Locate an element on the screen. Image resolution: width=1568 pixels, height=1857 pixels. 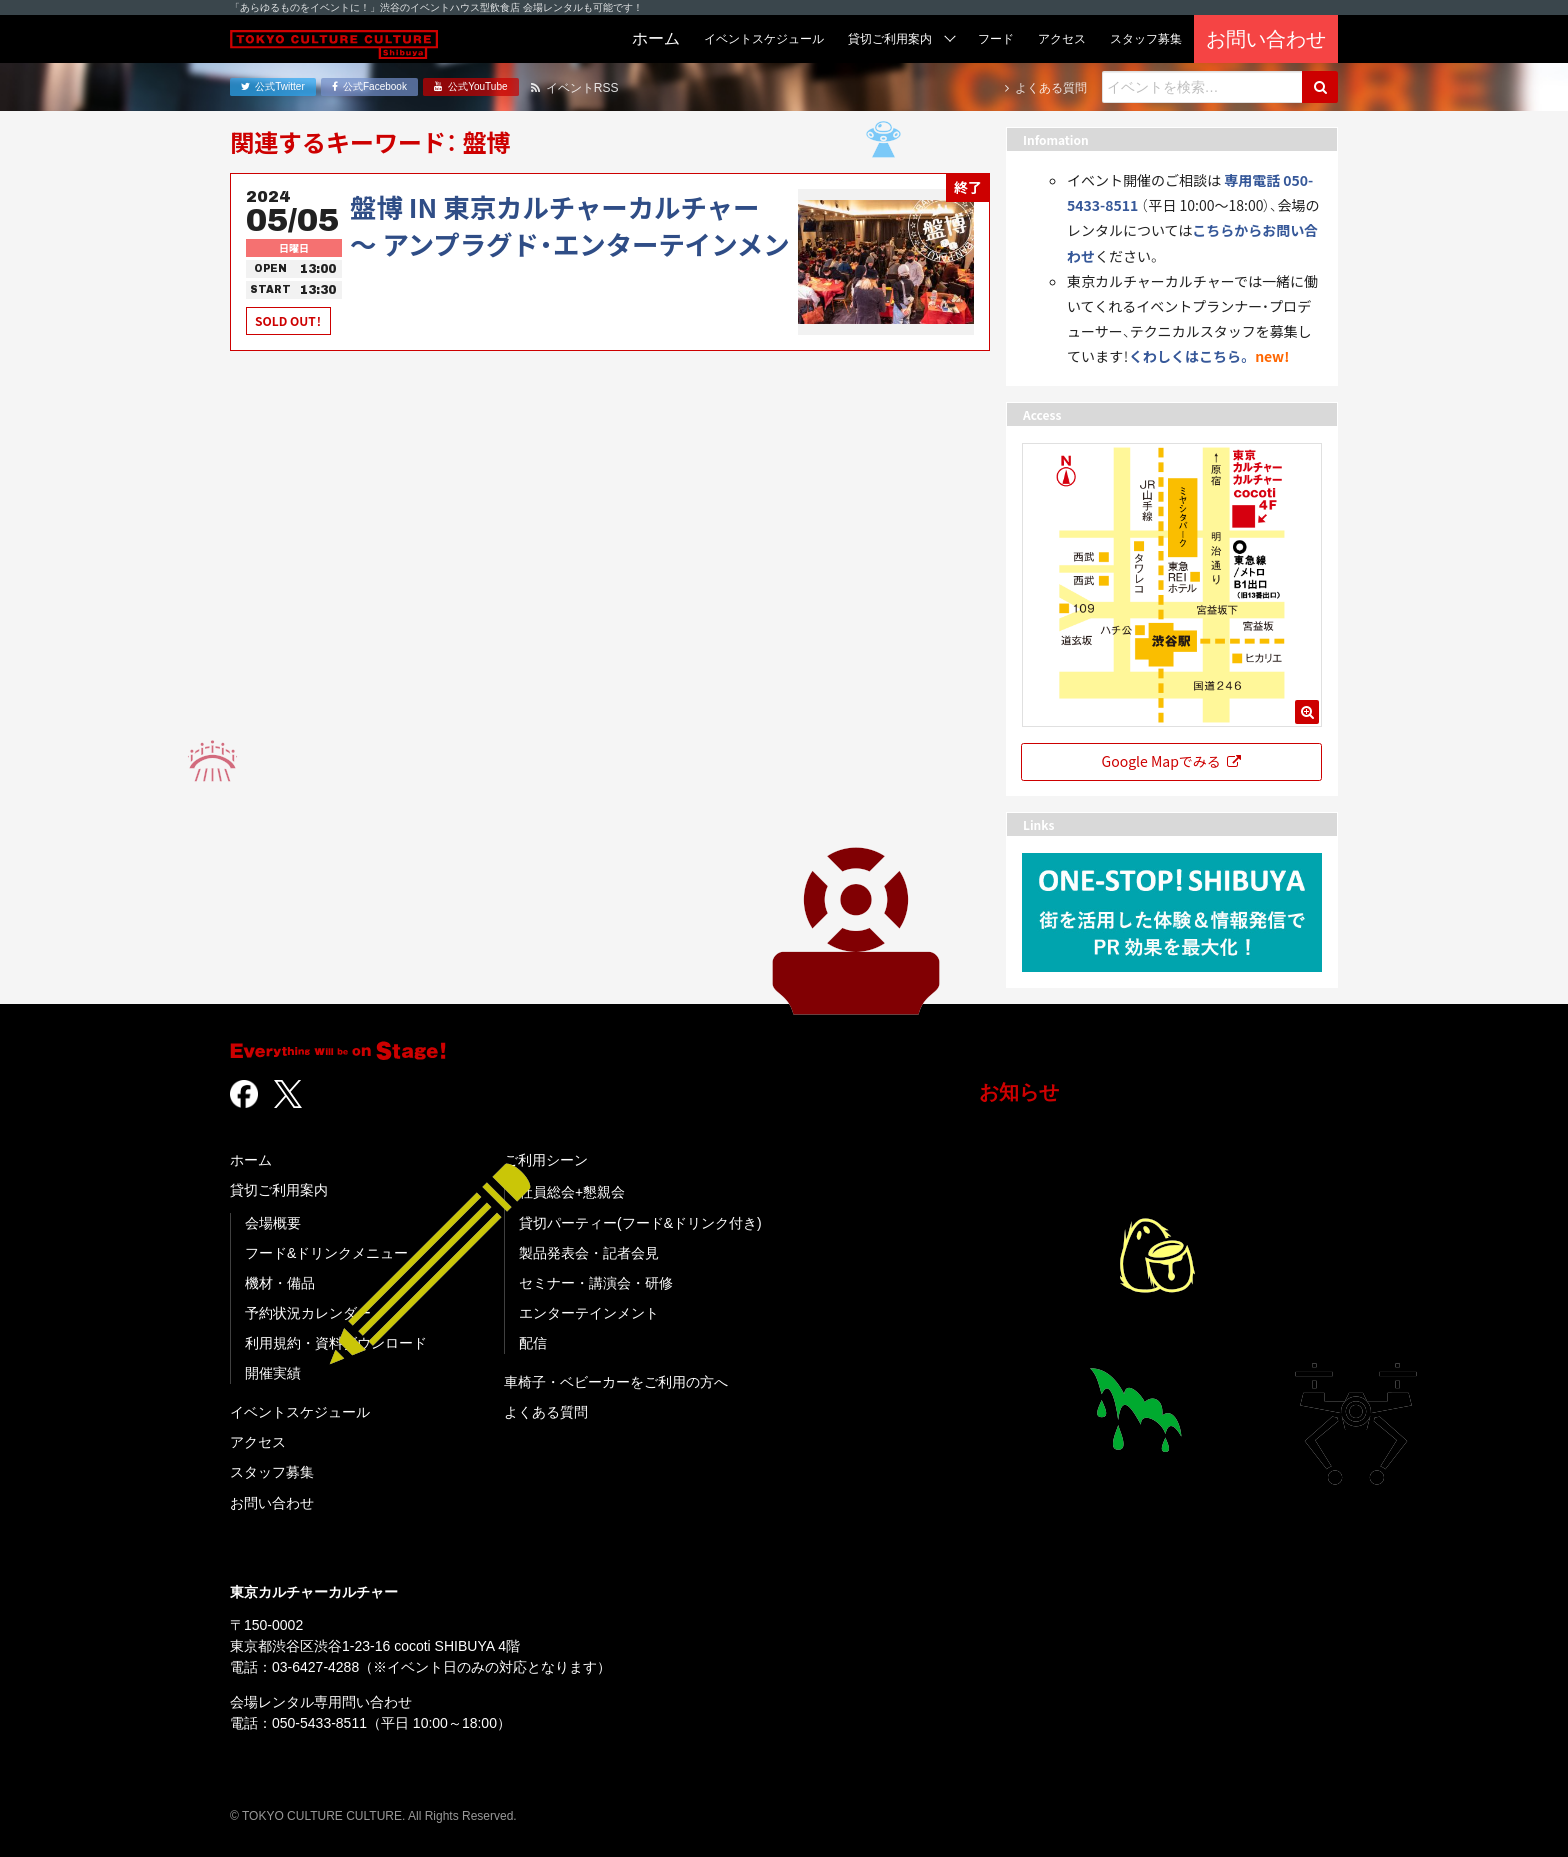
access sci-fi or space-themed games is located at coordinates (883, 139).